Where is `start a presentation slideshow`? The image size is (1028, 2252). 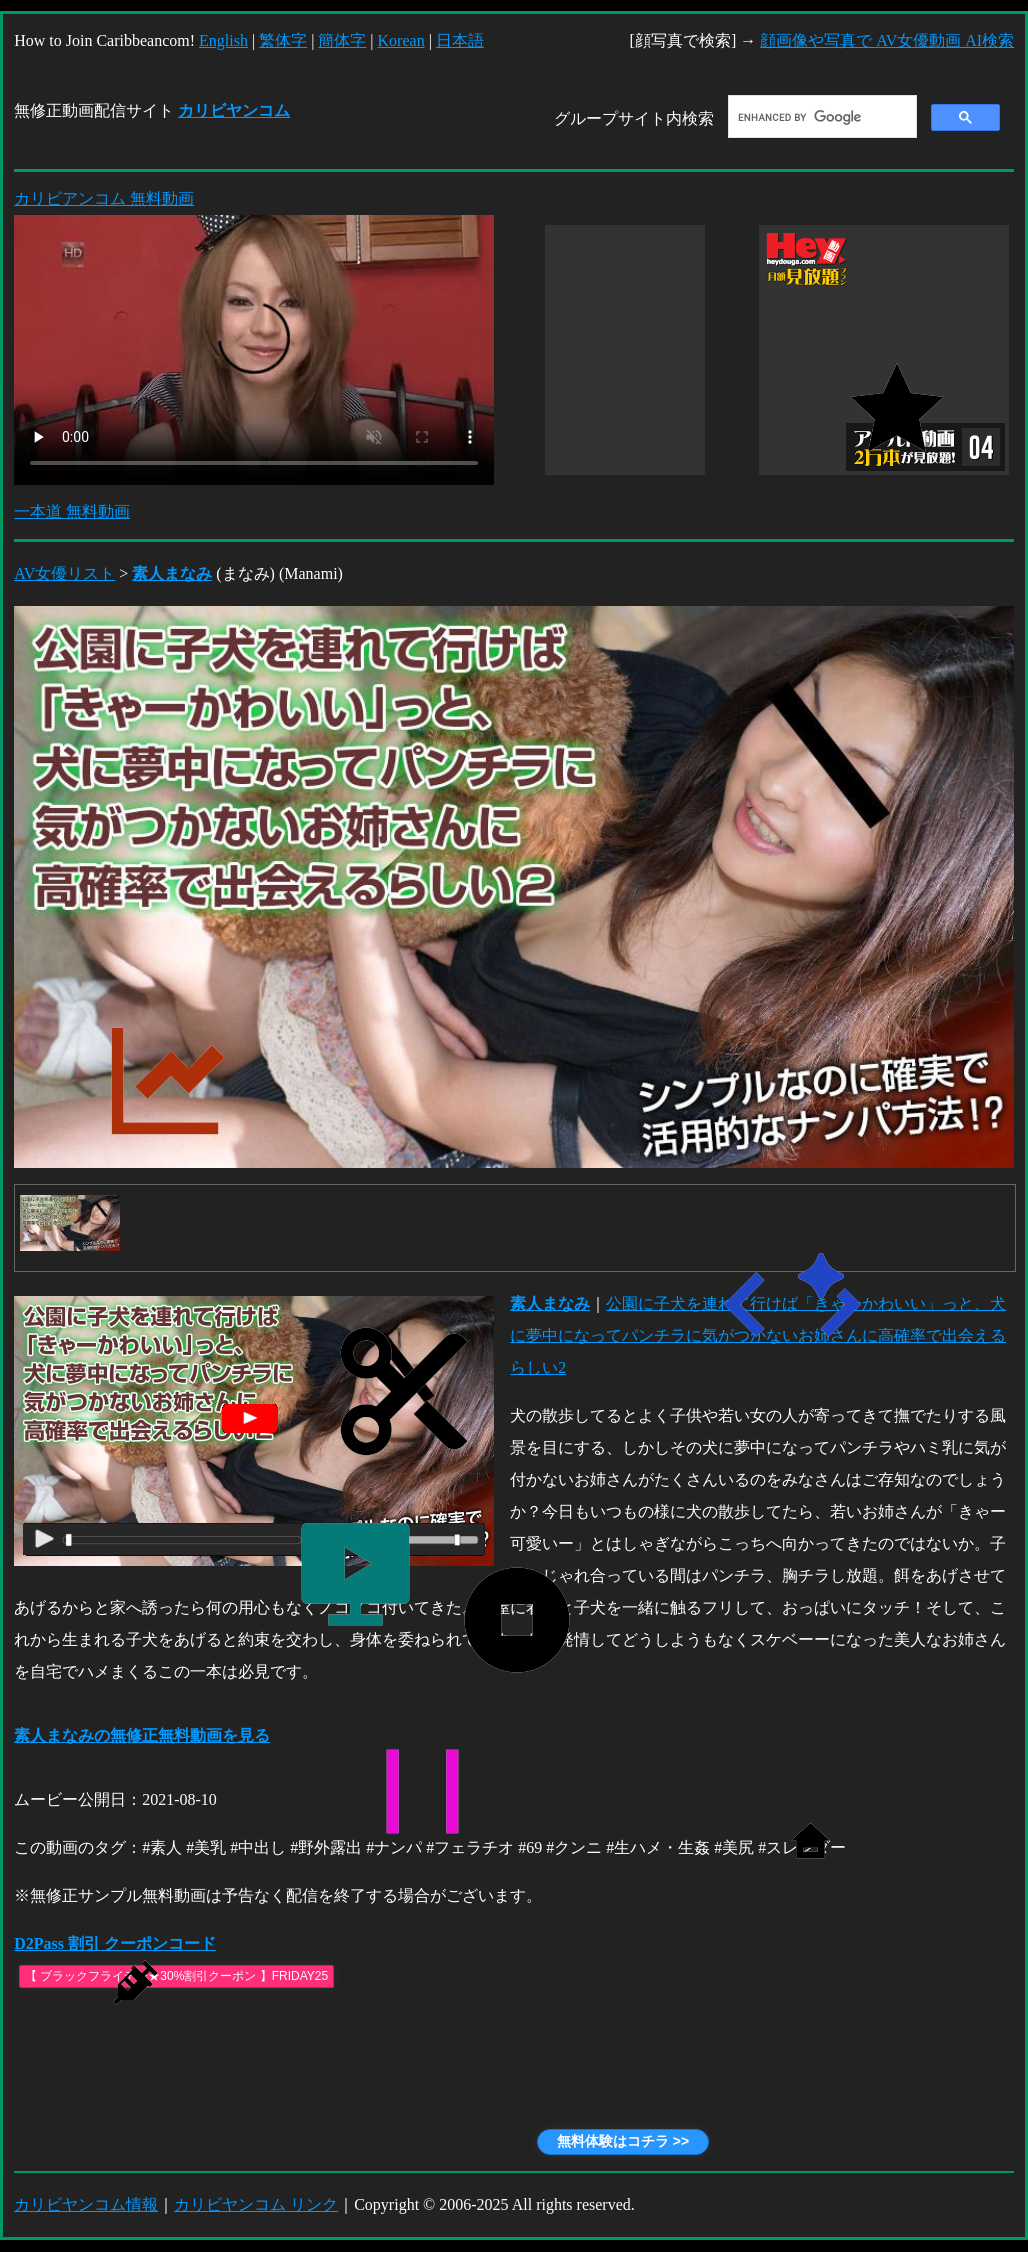
start a presentation slideshow is located at coordinates (355, 1571).